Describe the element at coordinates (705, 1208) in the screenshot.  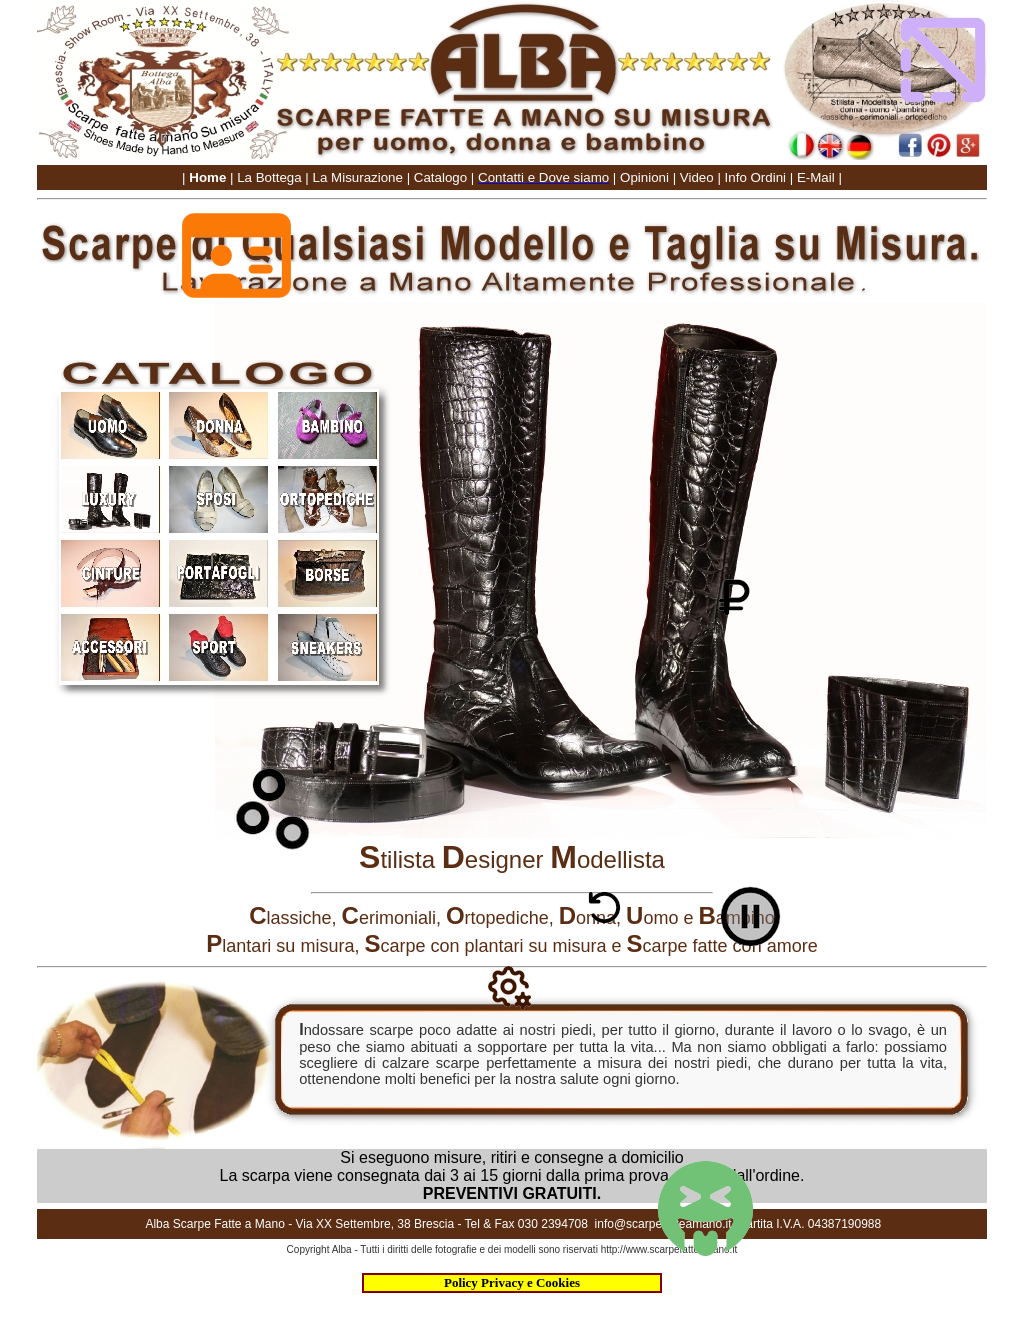
I see `insert a silly or playful emoji reaction` at that location.